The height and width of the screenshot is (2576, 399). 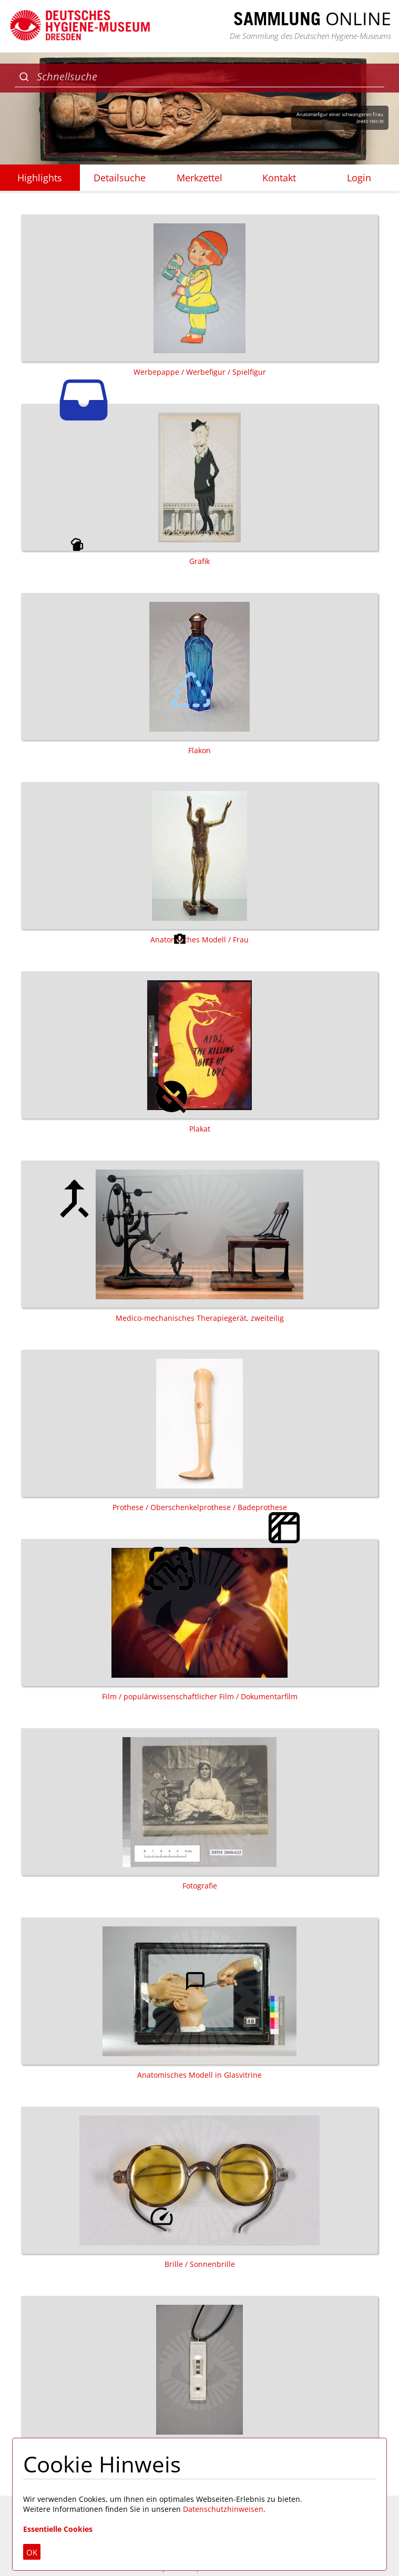 I want to click on open chat or messaging, so click(x=195, y=1981).